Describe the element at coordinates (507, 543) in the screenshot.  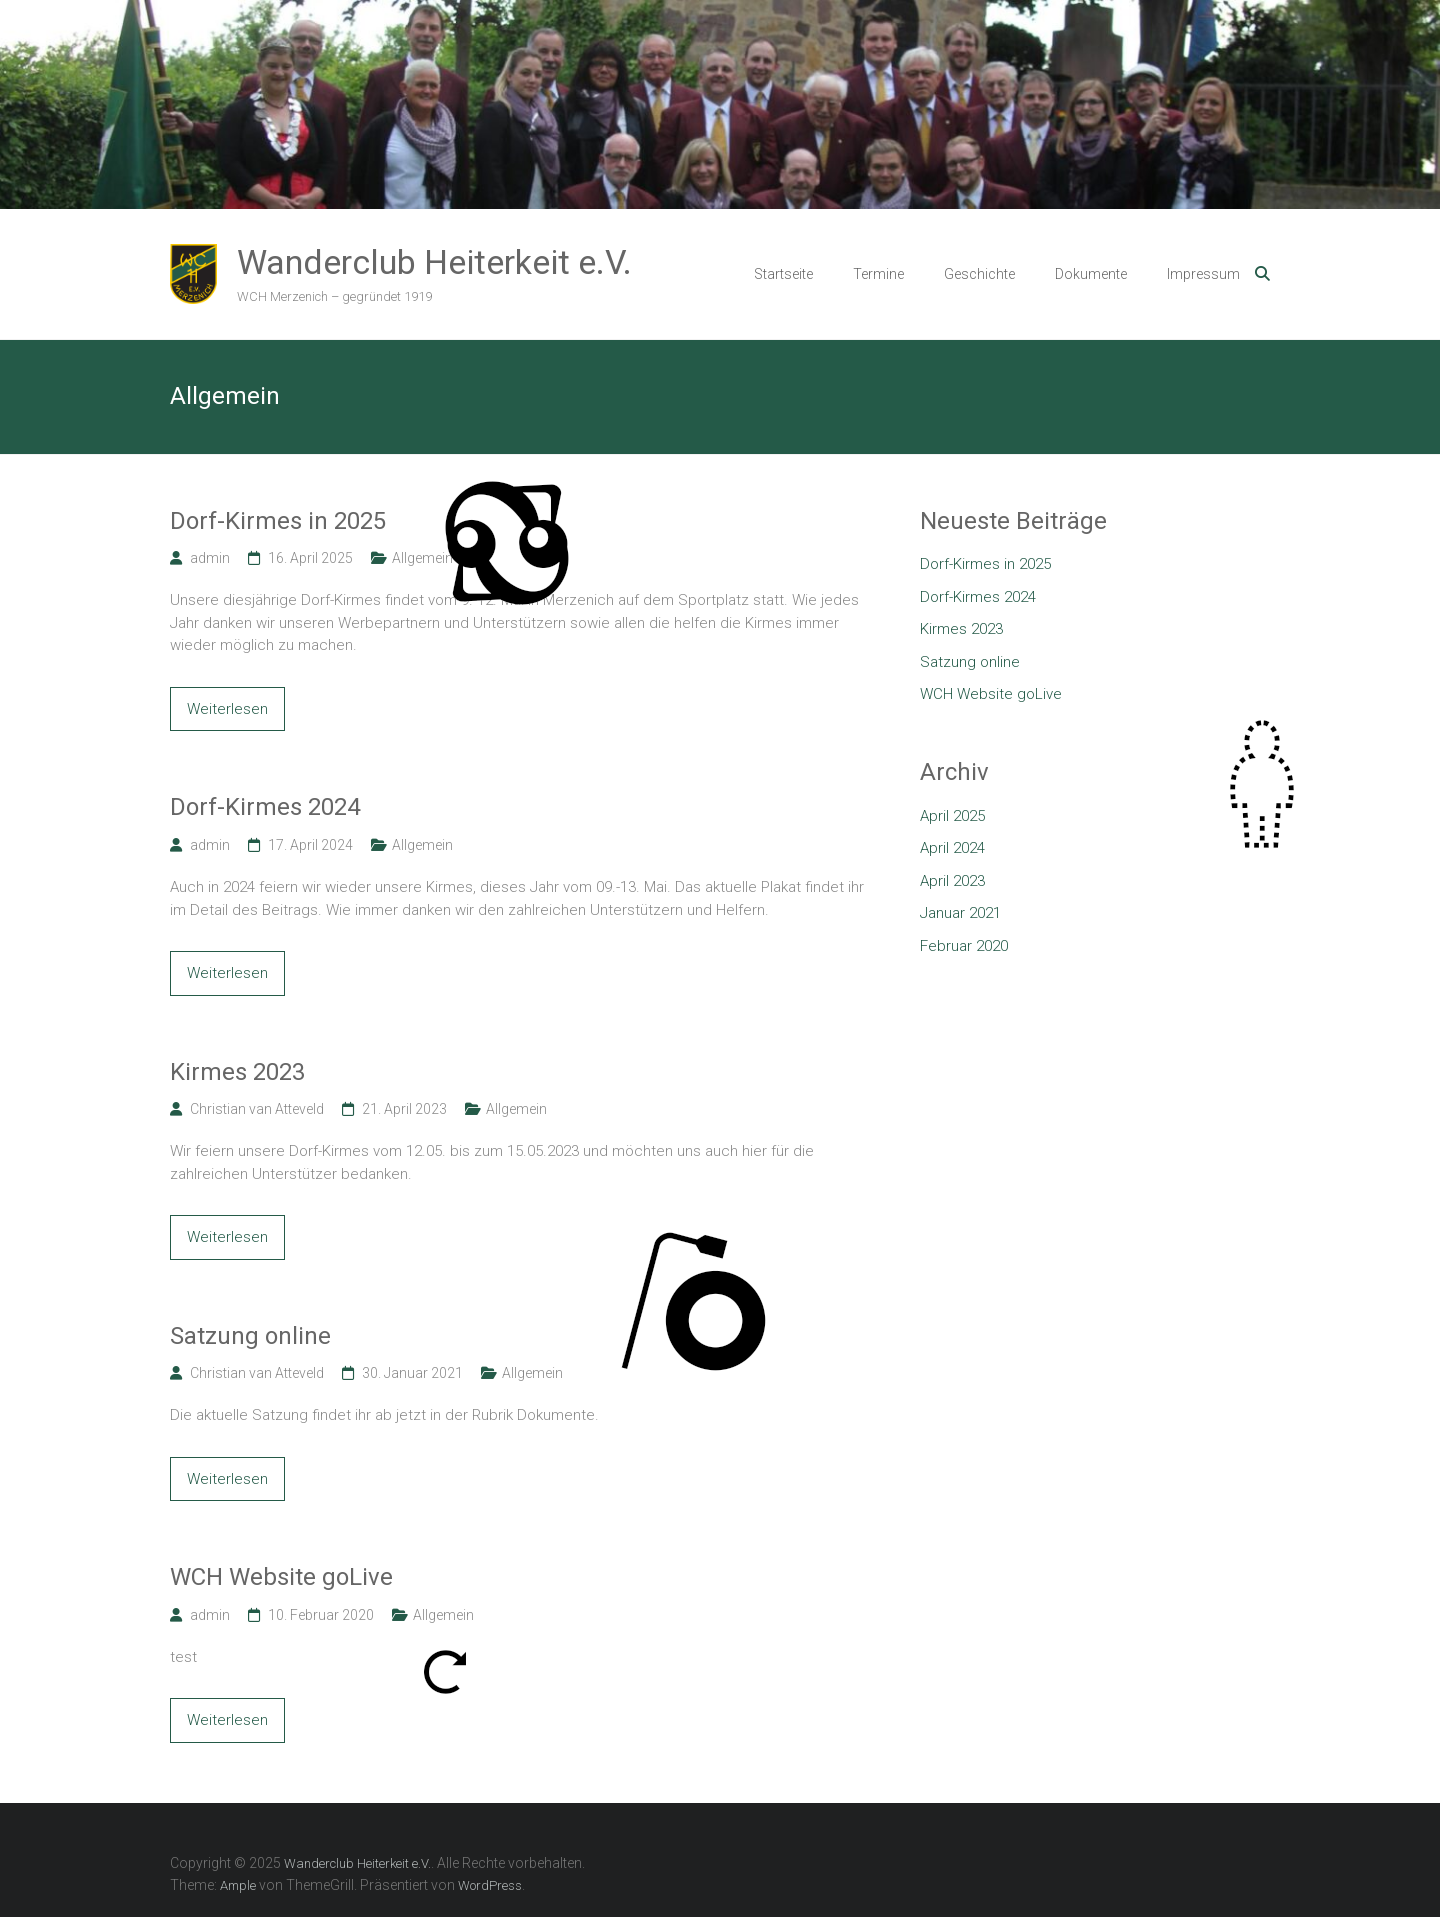
I see `sync or synchronization in progress` at that location.